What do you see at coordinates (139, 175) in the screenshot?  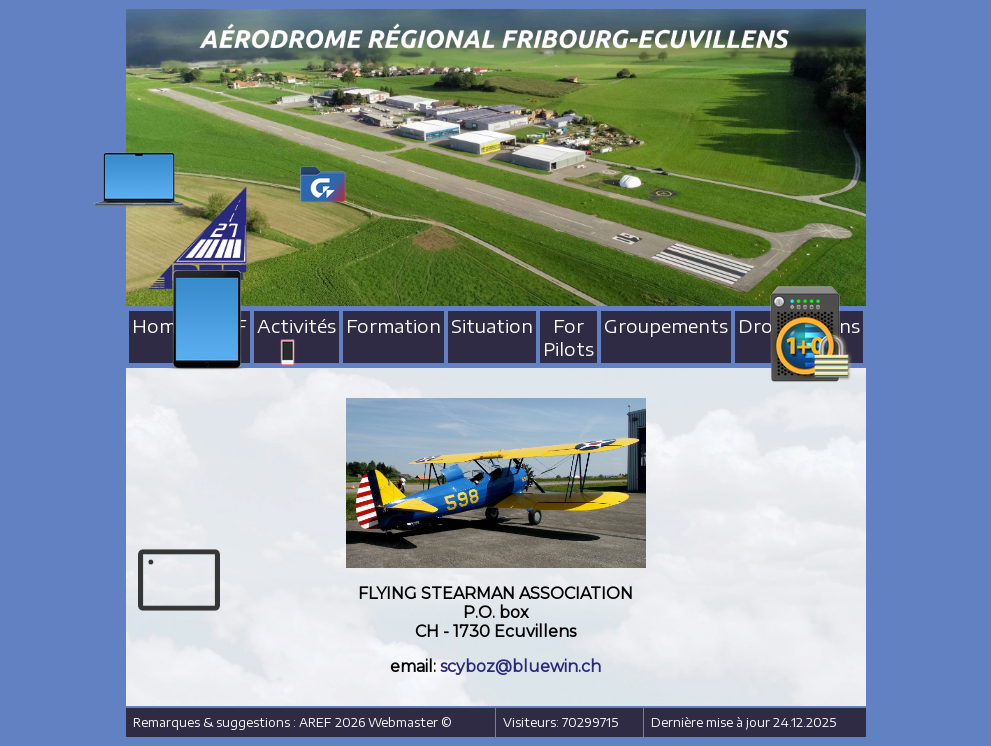 I see `macbook air 15-inch device icon` at bounding box center [139, 175].